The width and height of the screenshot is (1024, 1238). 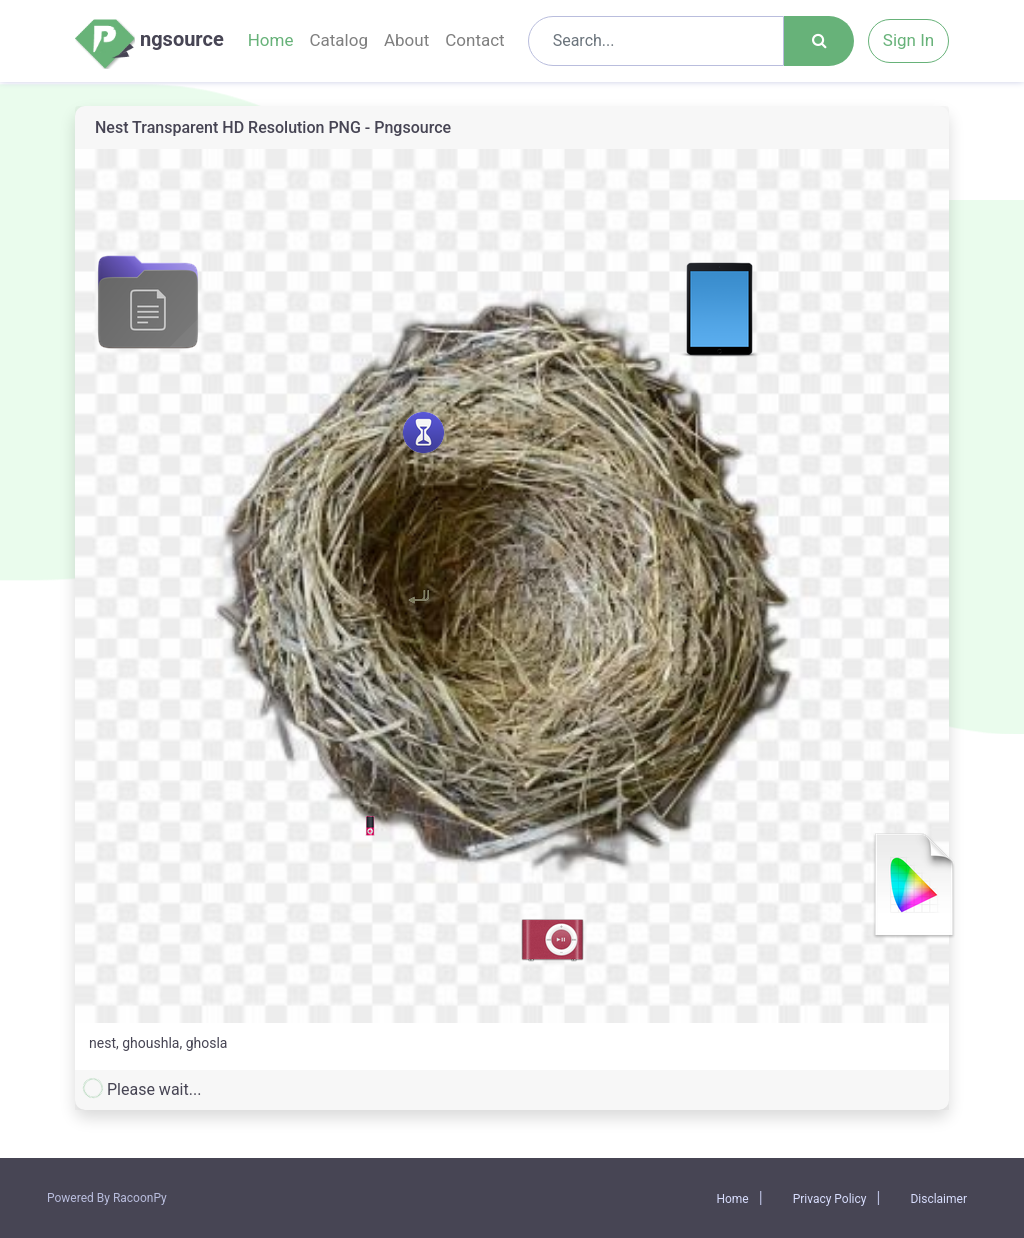 I want to click on reply to all recipients of an email, so click(x=418, y=595).